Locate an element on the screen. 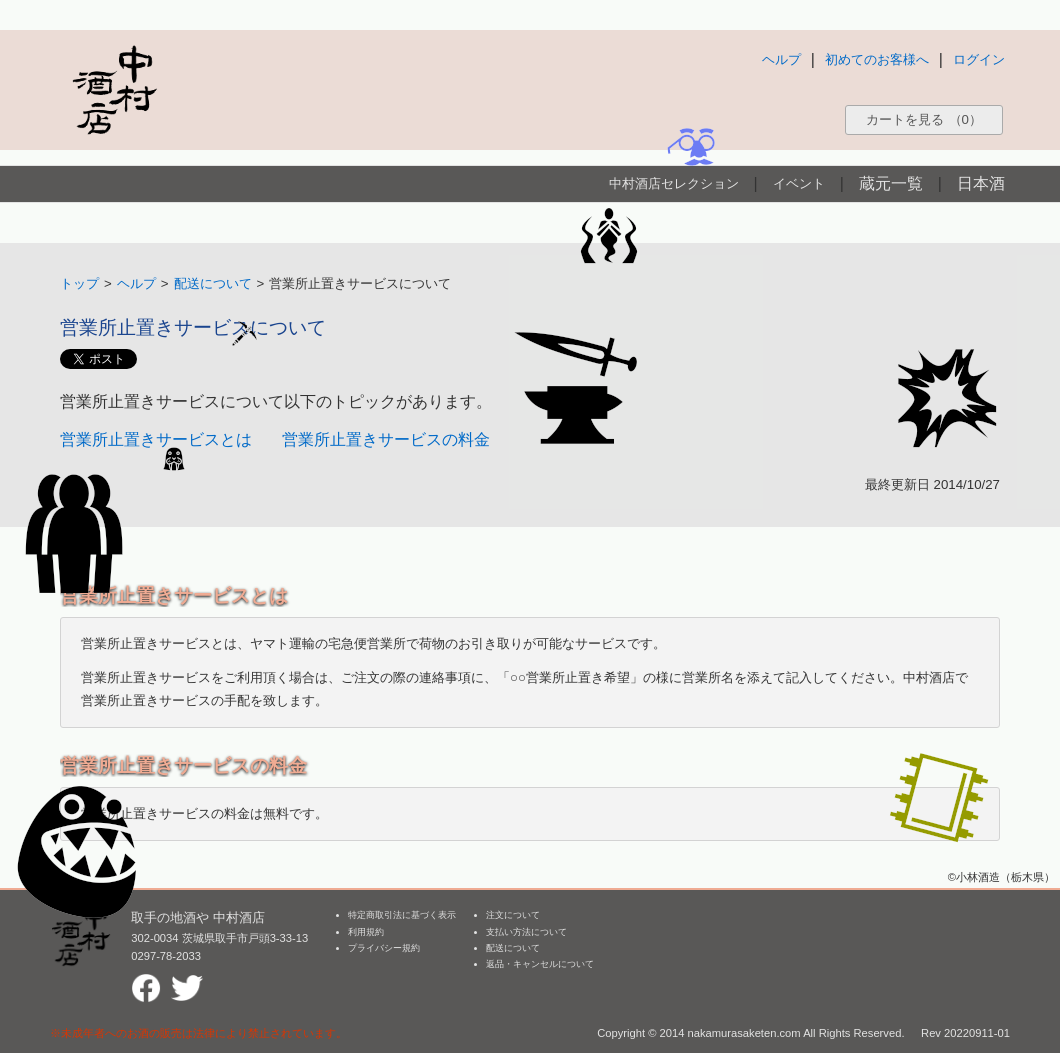 This screenshot has width=1060, height=1053. access the weapon crafting menu is located at coordinates (576, 383).